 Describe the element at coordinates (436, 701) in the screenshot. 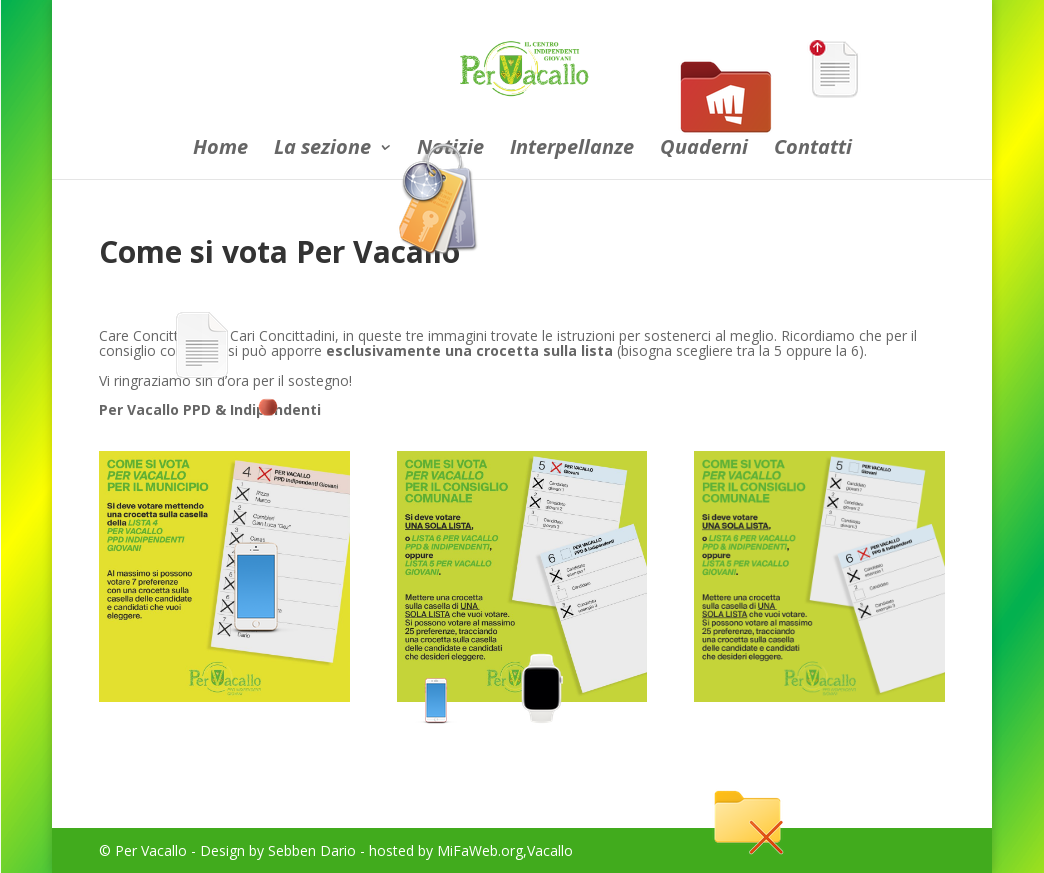

I see `iPhone 7 device icon for system identification` at that location.